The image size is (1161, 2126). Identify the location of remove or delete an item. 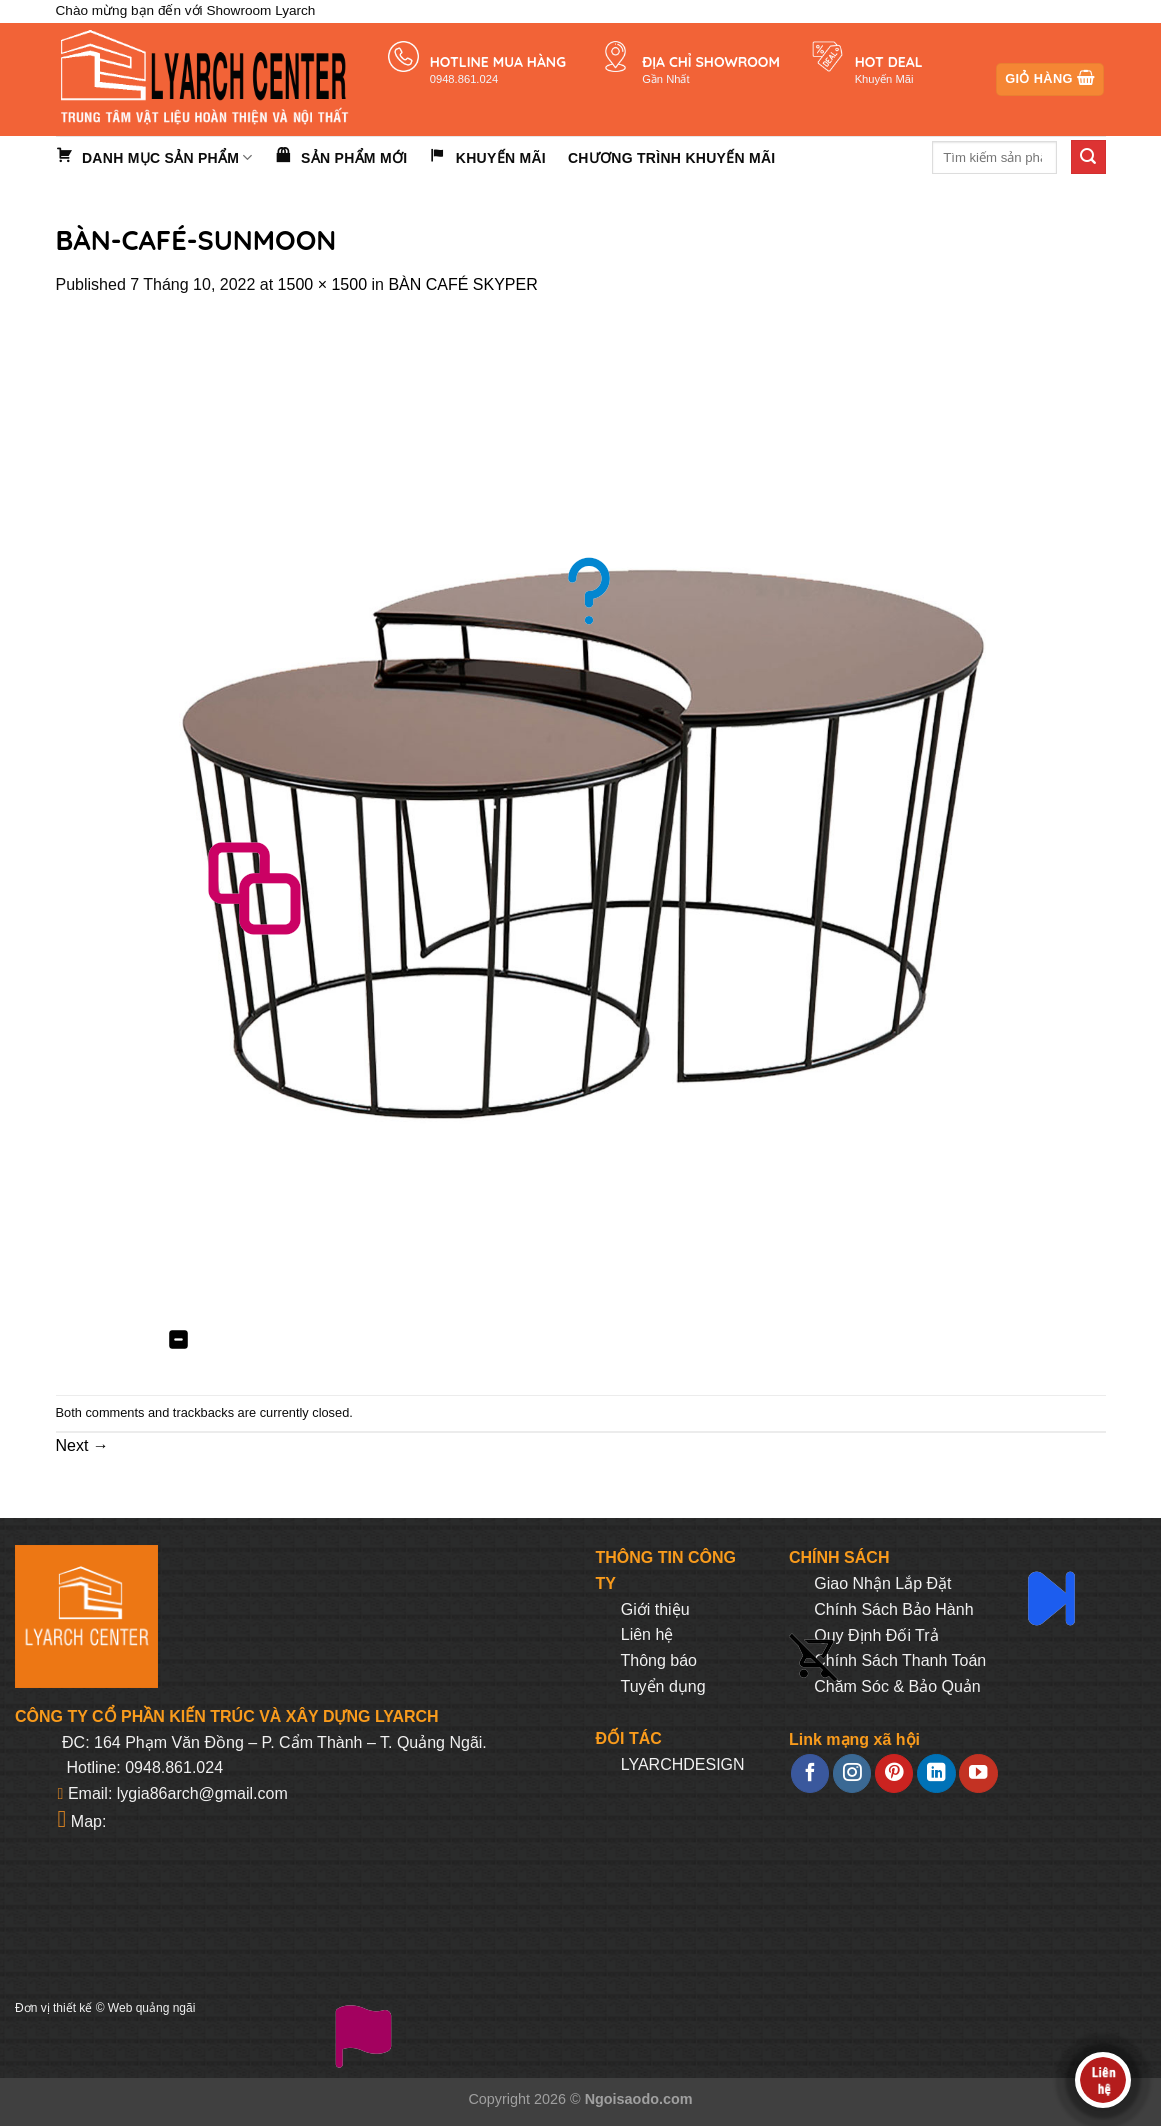
(178, 1339).